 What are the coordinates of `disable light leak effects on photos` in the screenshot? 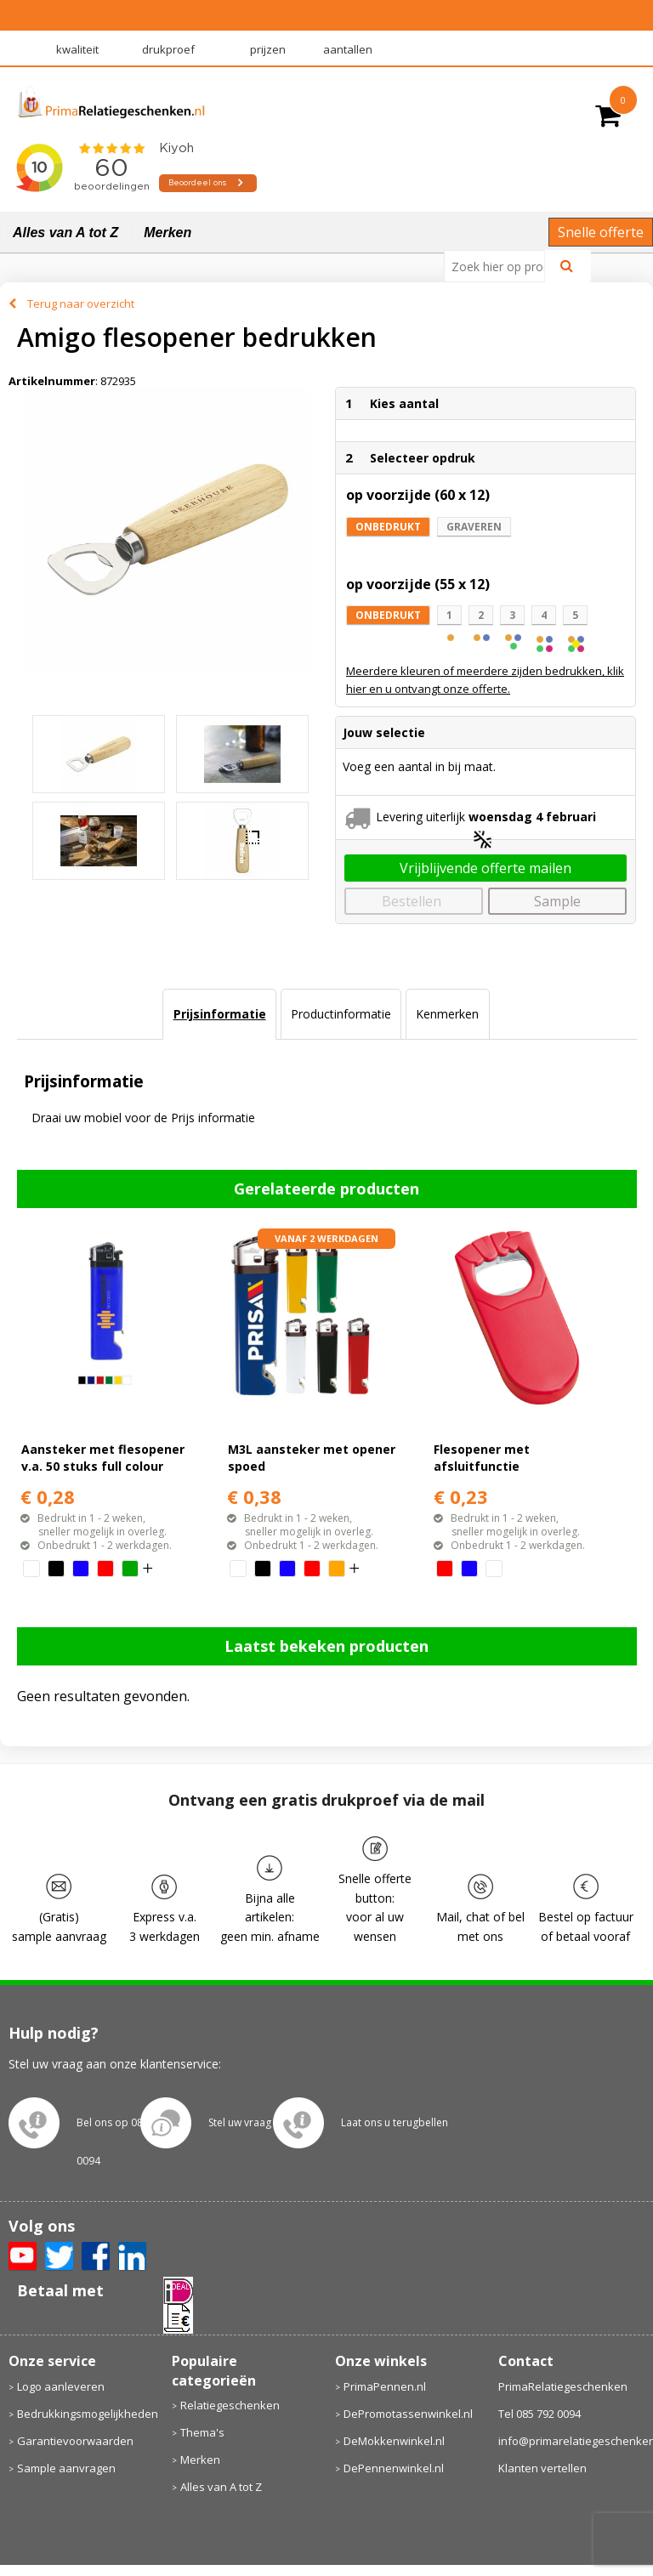 It's located at (482, 839).